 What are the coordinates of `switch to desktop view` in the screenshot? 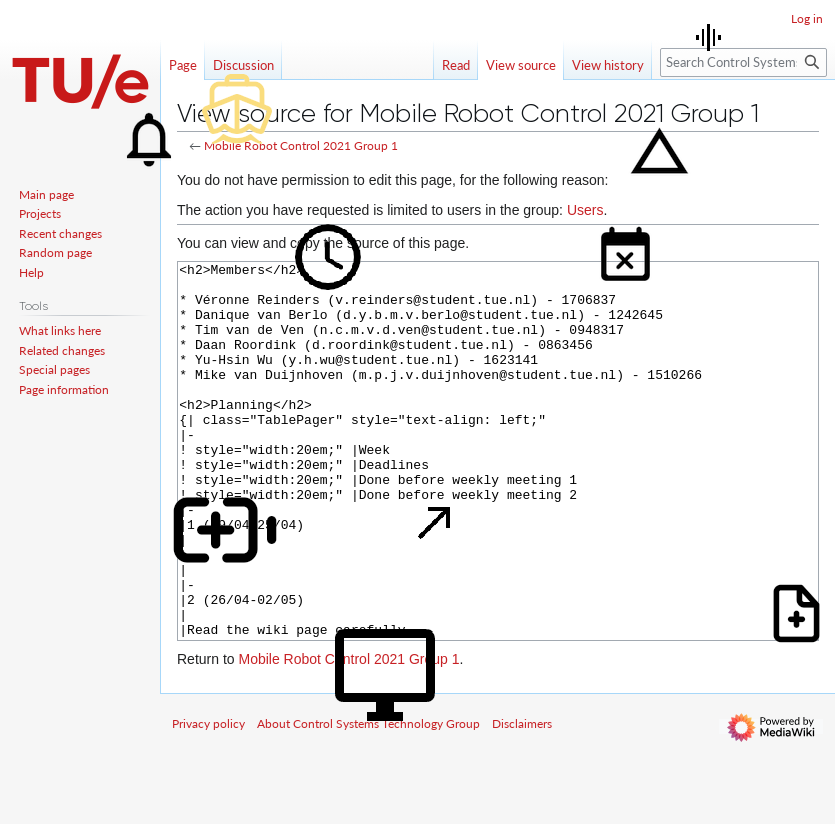 It's located at (385, 675).